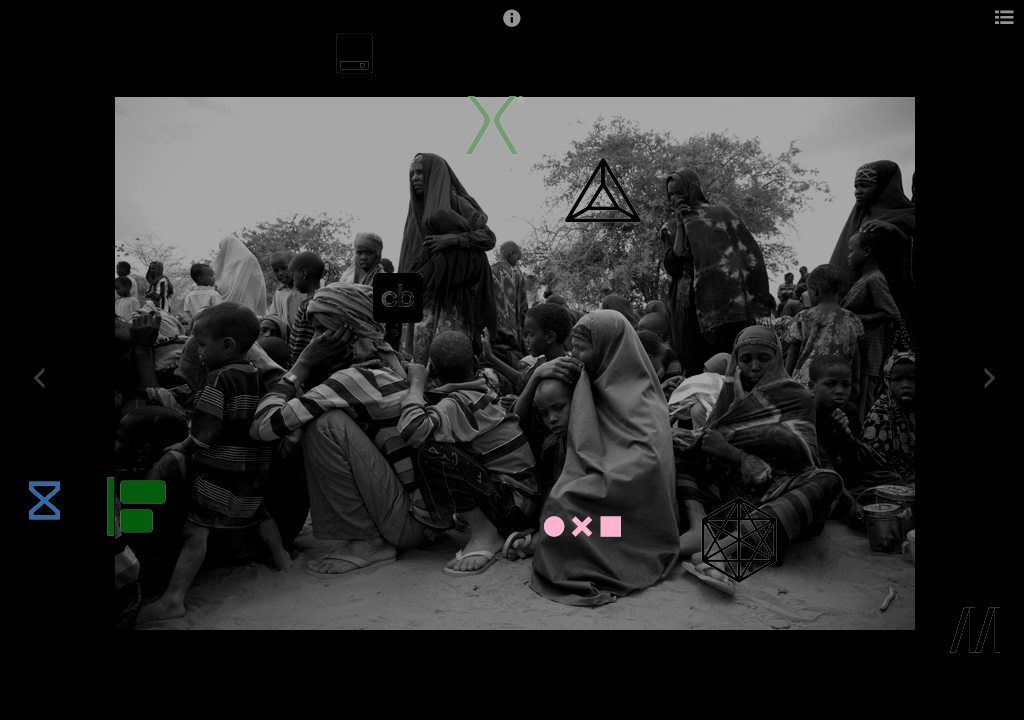 This screenshot has height=720, width=1024. What do you see at coordinates (398, 298) in the screenshot?
I see `open crunchbase website or app` at bounding box center [398, 298].